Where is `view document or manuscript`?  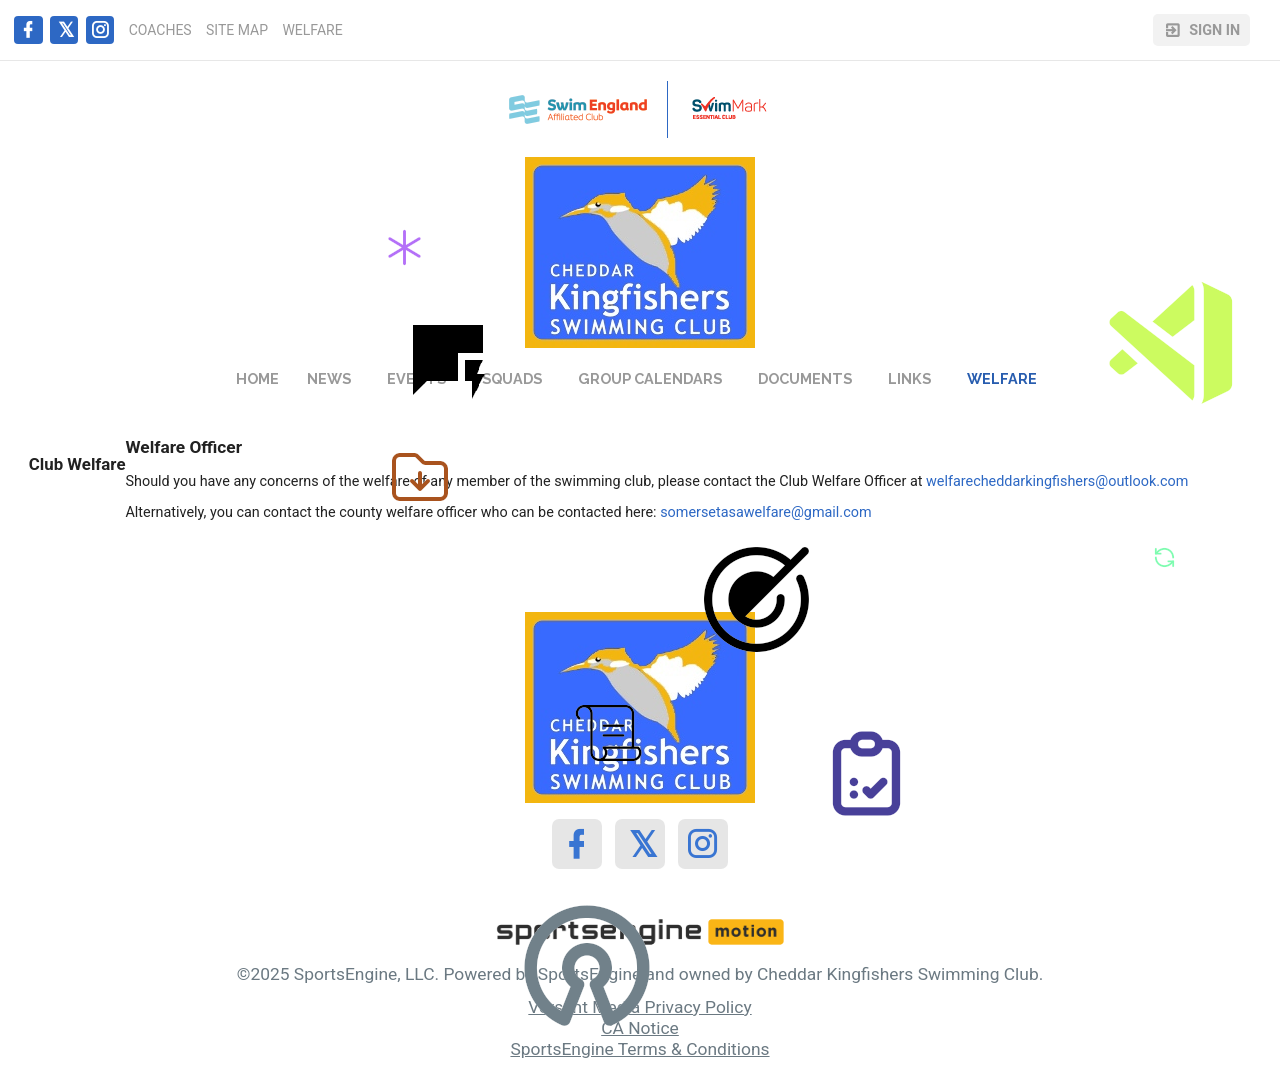
view document or manuscript is located at coordinates (611, 733).